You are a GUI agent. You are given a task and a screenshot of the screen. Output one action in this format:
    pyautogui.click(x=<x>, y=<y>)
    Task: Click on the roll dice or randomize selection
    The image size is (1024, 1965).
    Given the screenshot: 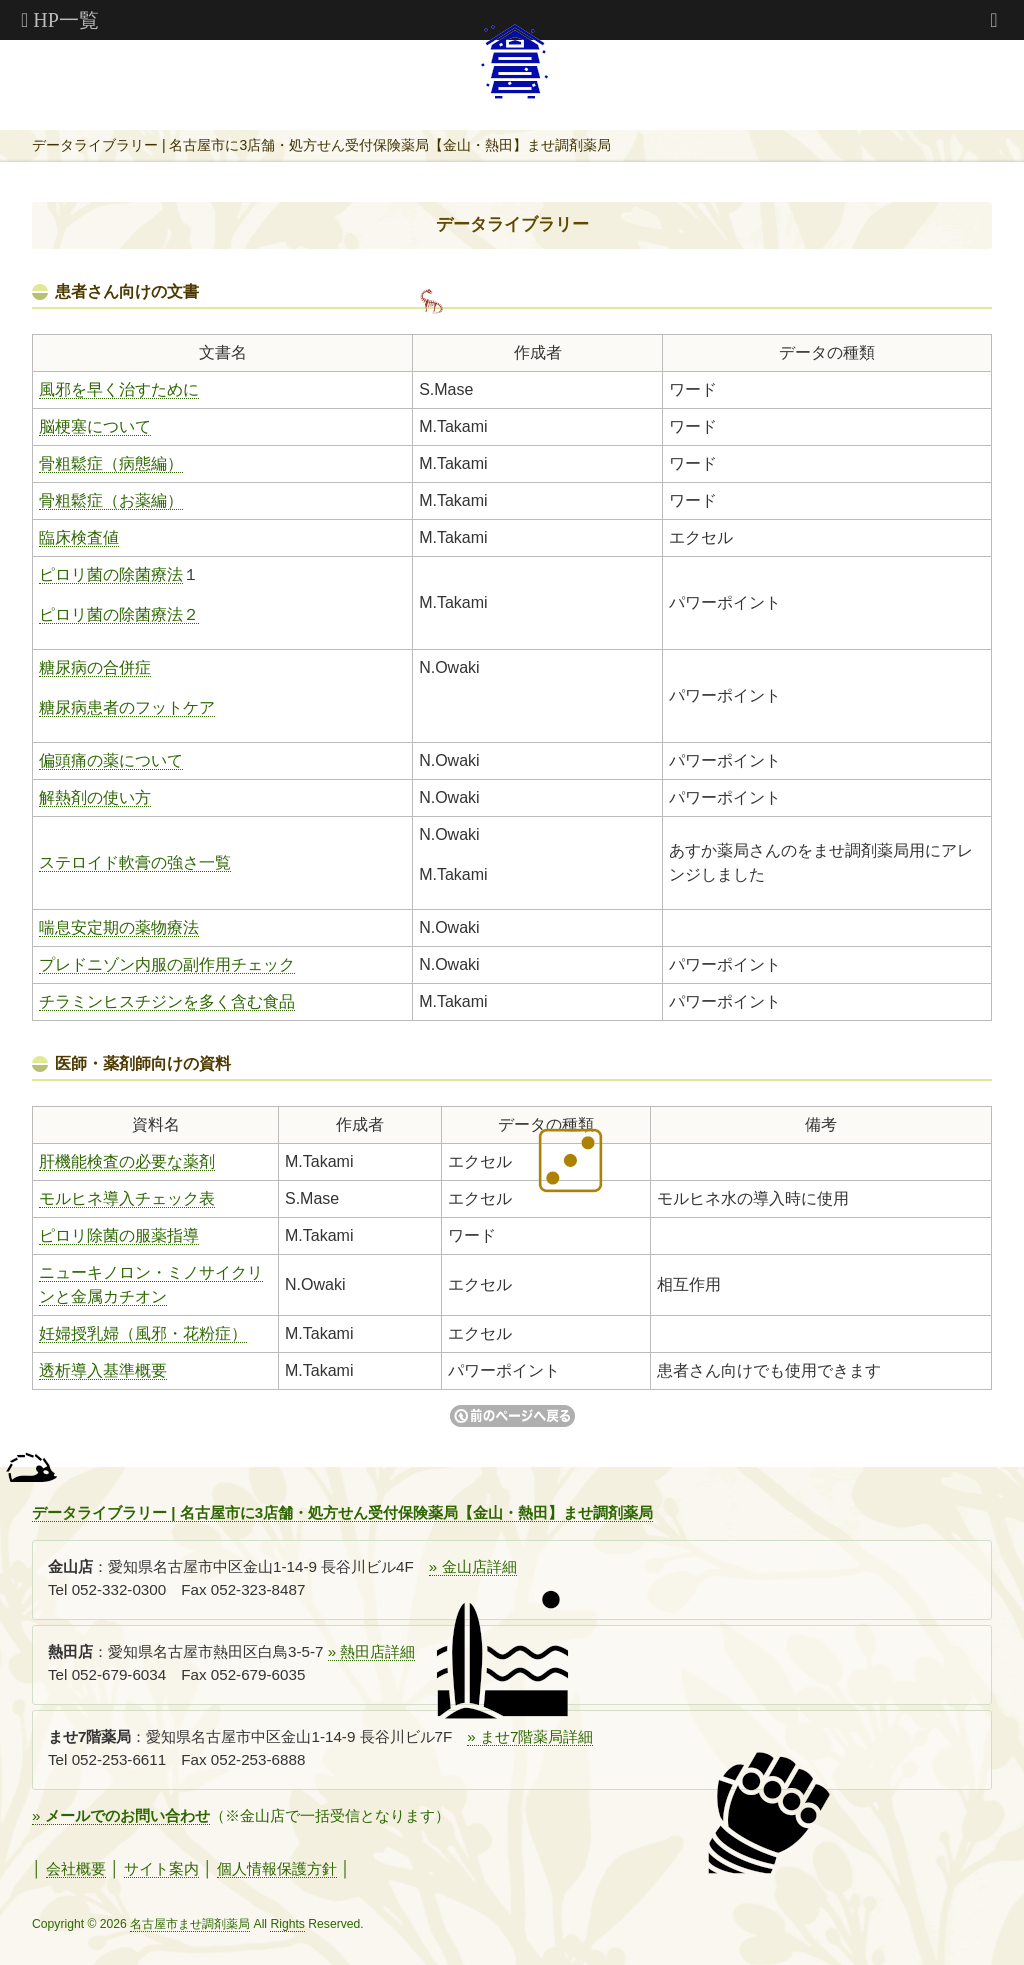 What is the action you would take?
    pyautogui.click(x=570, y=1160)
    